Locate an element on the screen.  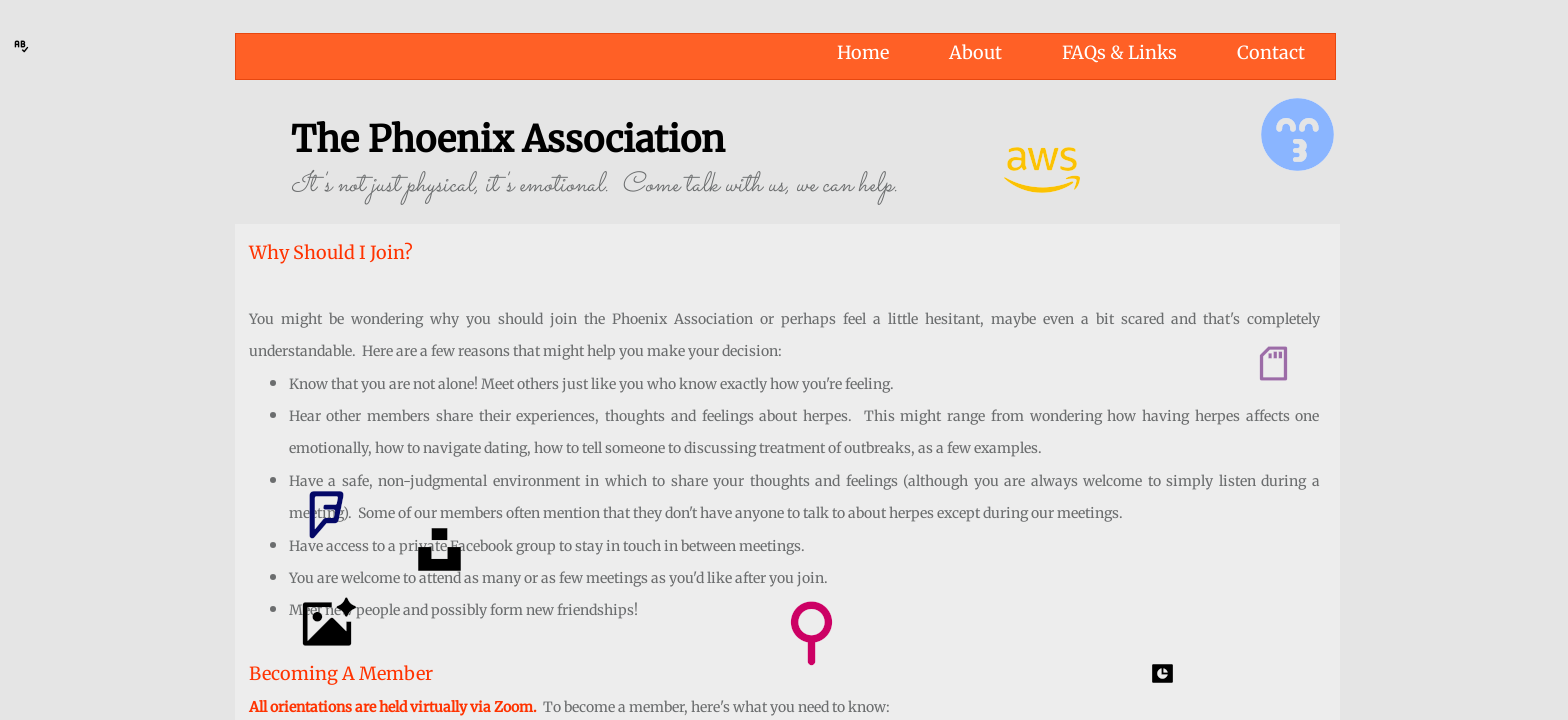
open Unsplash to browse stock photos is located at coordinates (439, 549).